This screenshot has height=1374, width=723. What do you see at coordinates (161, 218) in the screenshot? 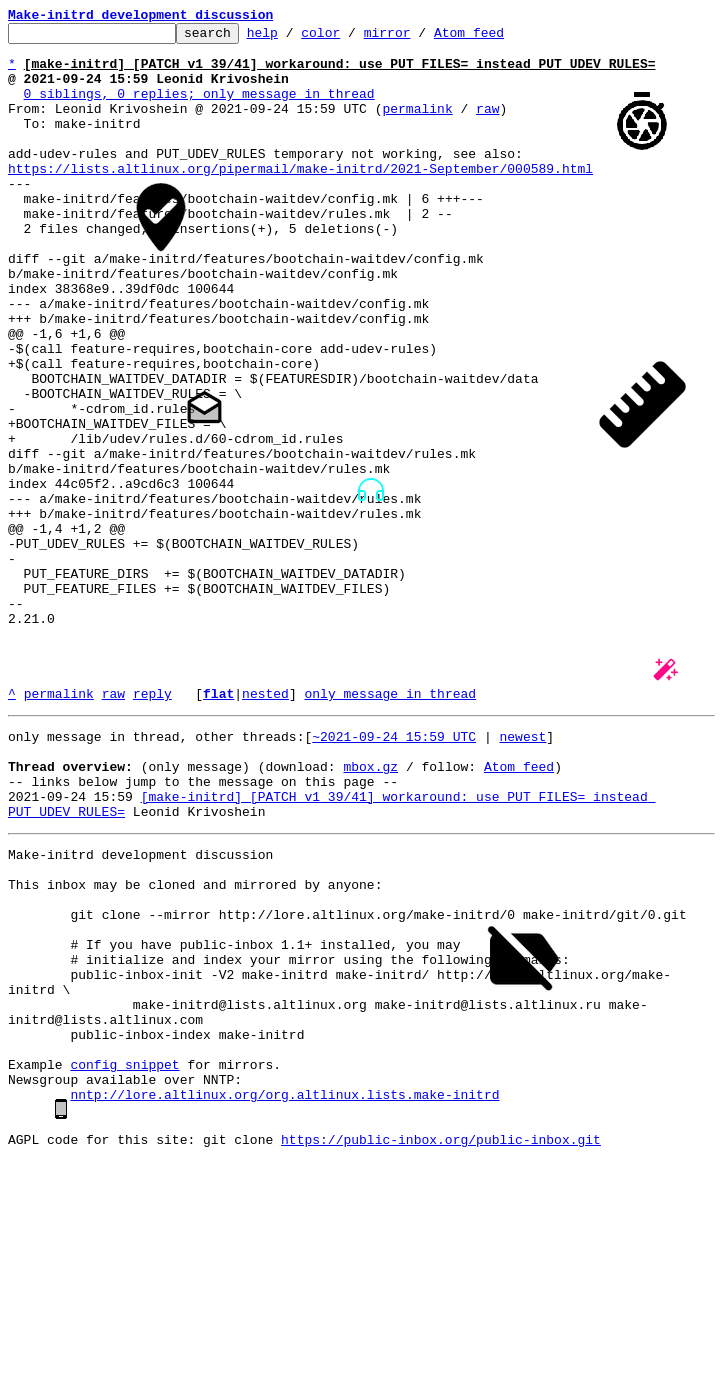
I see `confirm or select a location` at bounding box center [161, 218].